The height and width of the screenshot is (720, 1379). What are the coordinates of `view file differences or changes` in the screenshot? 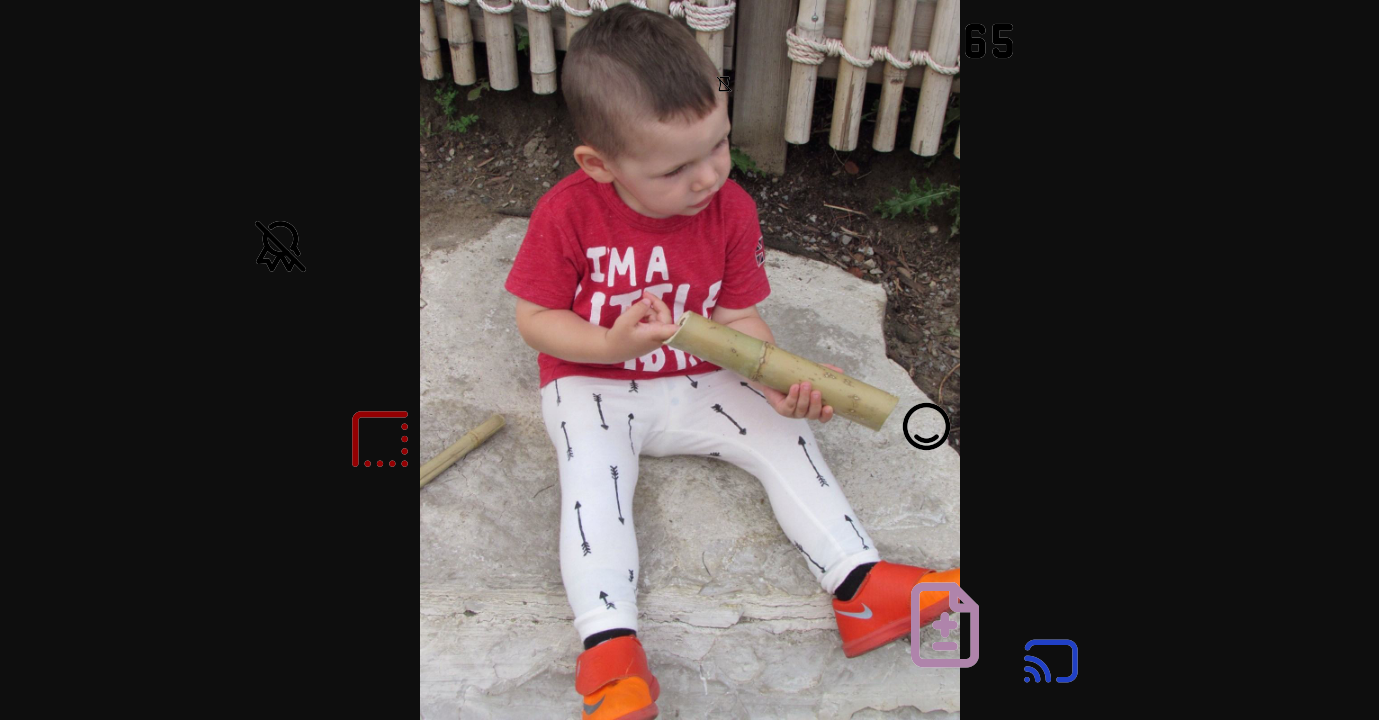 It's located at (945, 625).